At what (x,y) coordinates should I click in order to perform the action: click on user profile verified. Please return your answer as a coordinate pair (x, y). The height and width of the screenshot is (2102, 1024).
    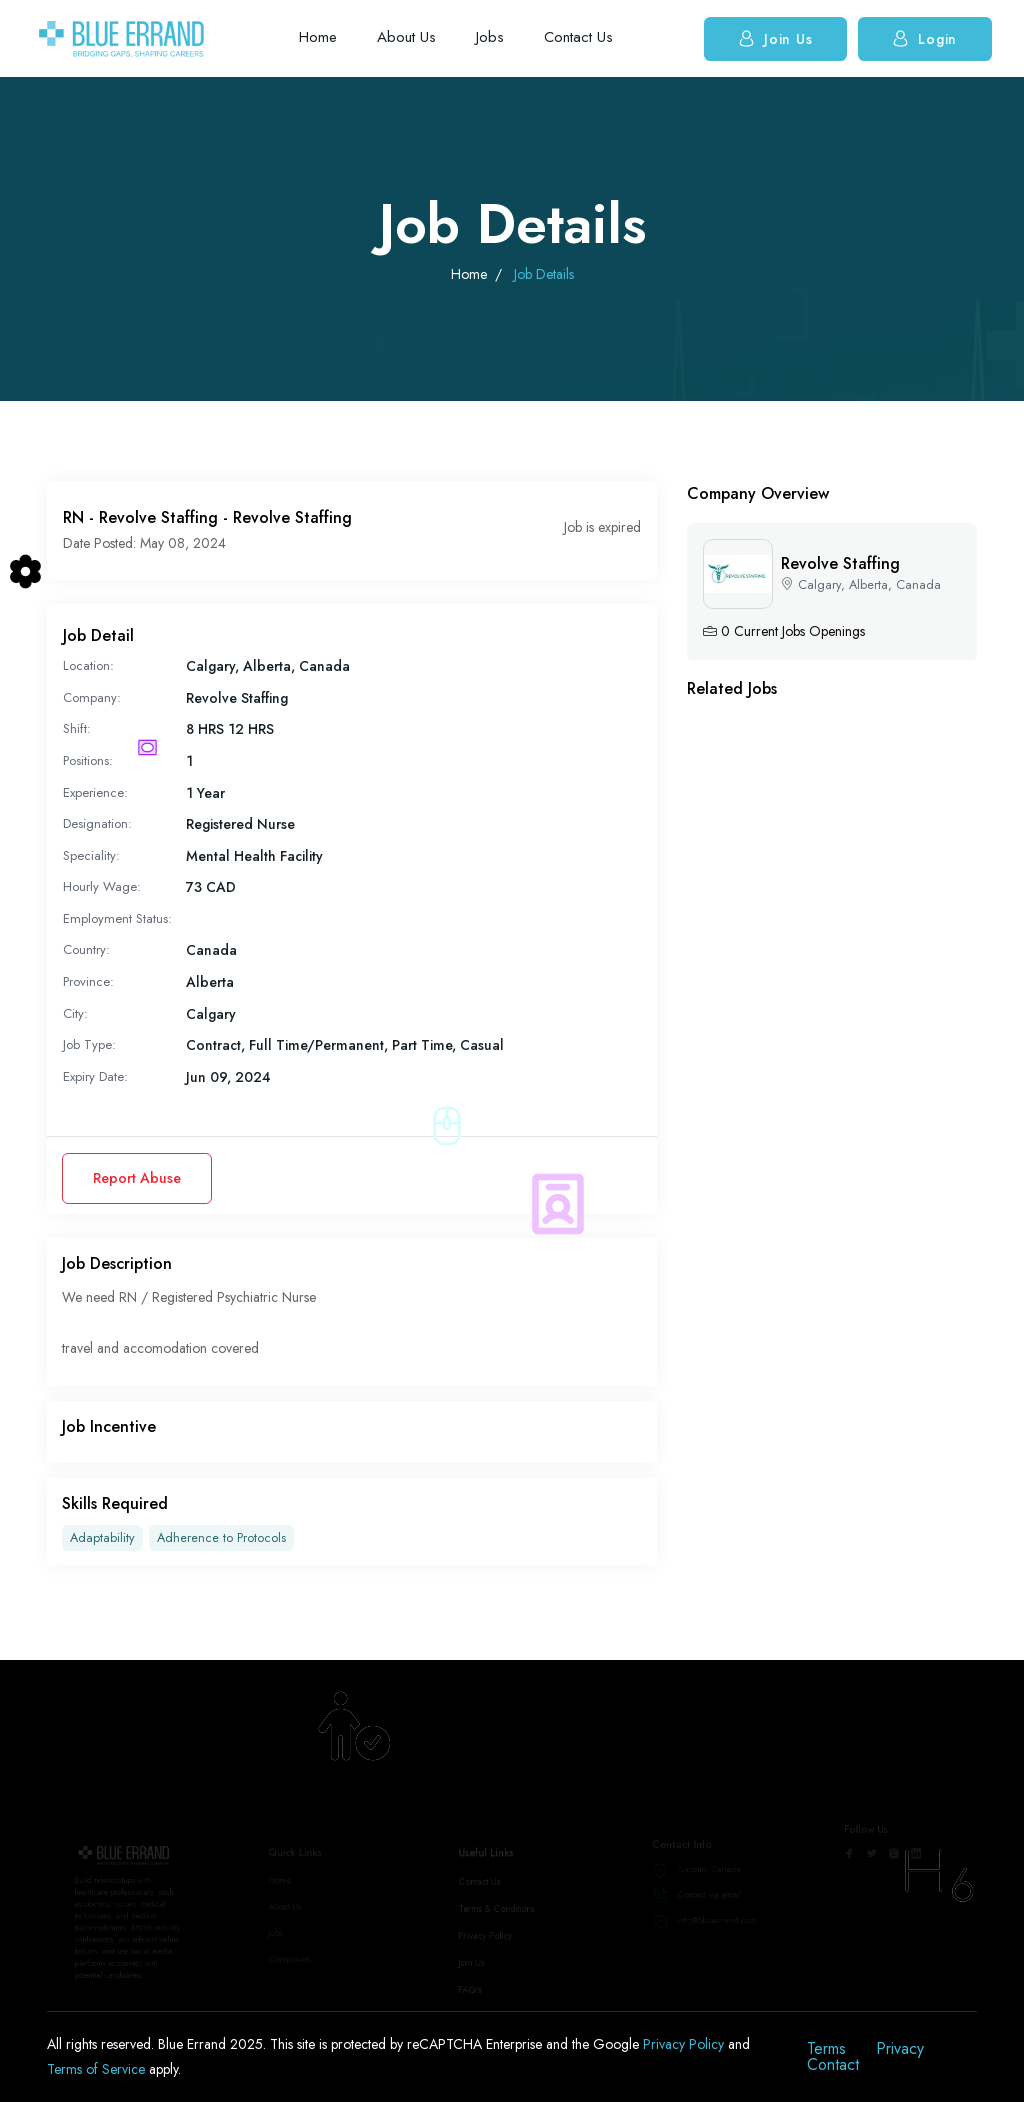
    Looking at the image, I should click on (352, 1726).